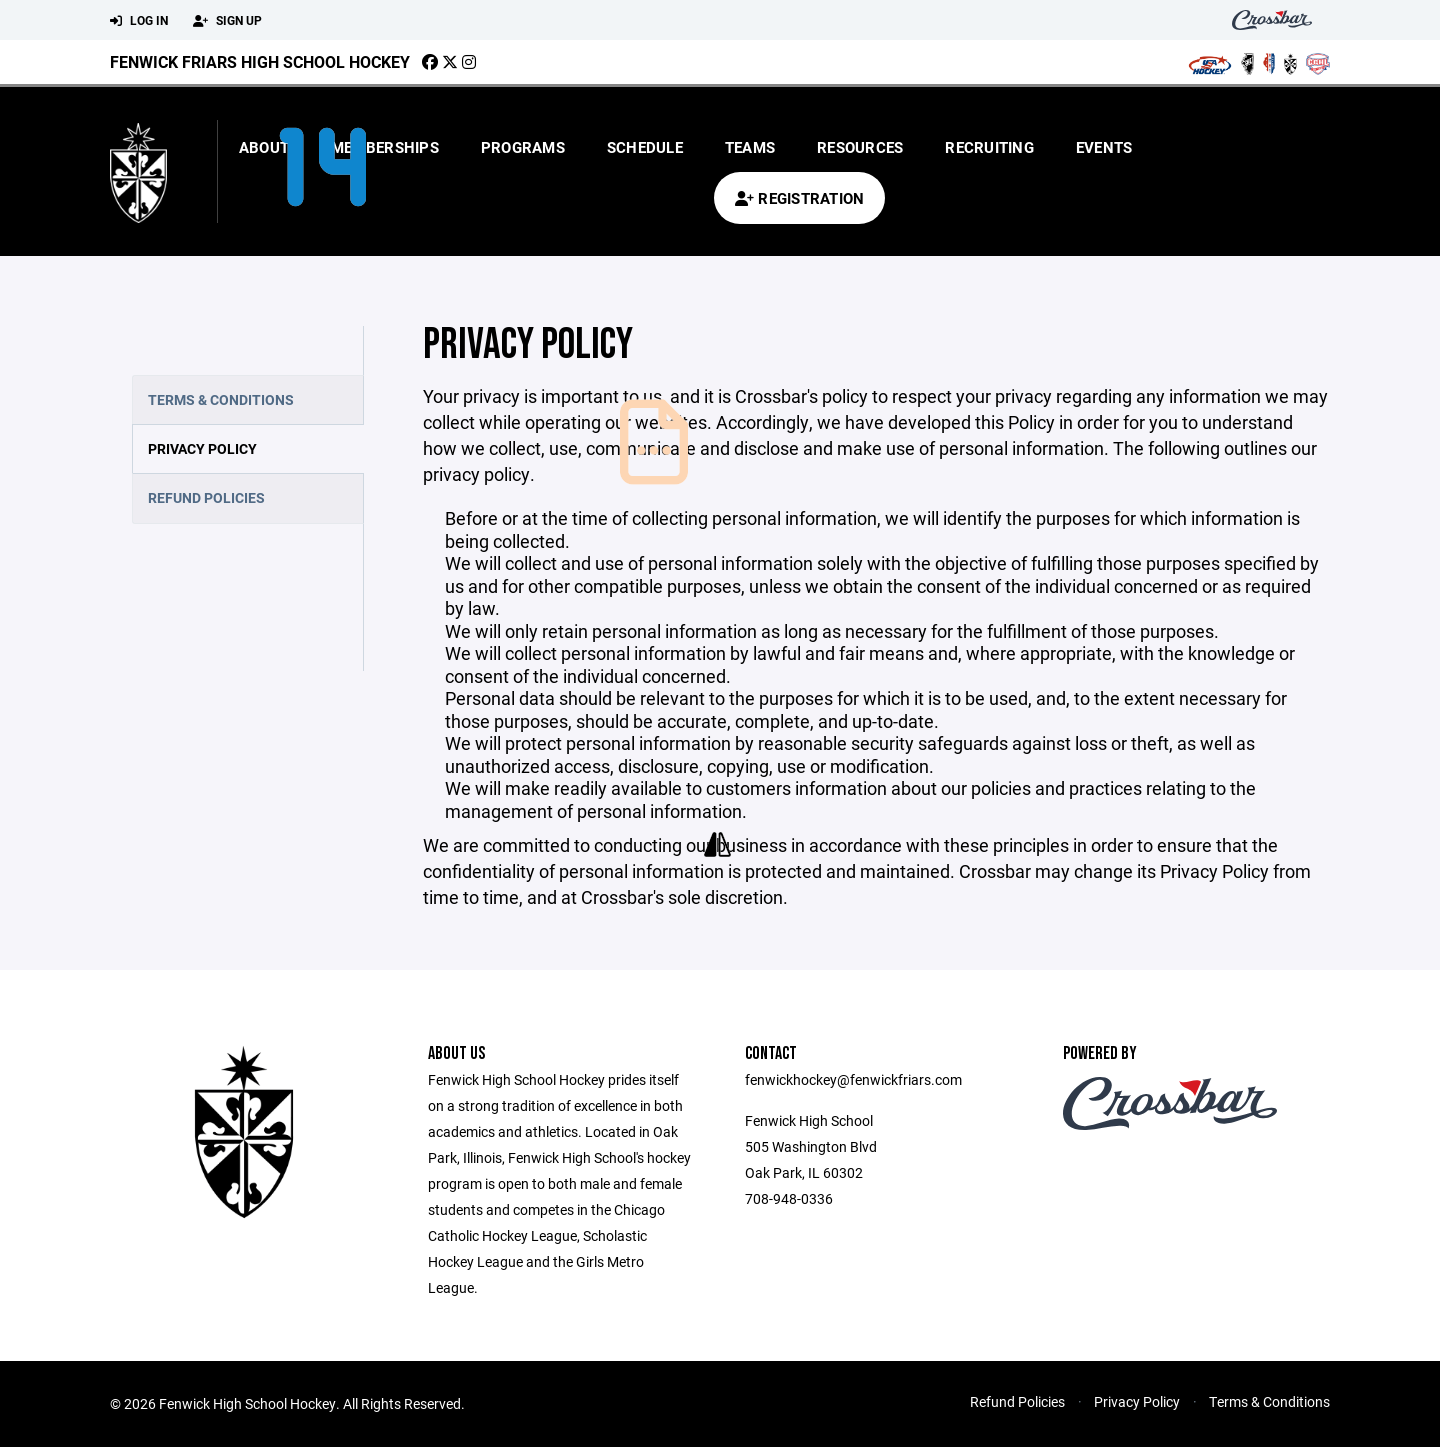 The image size is (1440, 1447). What do you see at coordinates (319, 167) in the screenshot?
I see `indicates item number 14 in a list or sequence` at bounding box center [319, 167].